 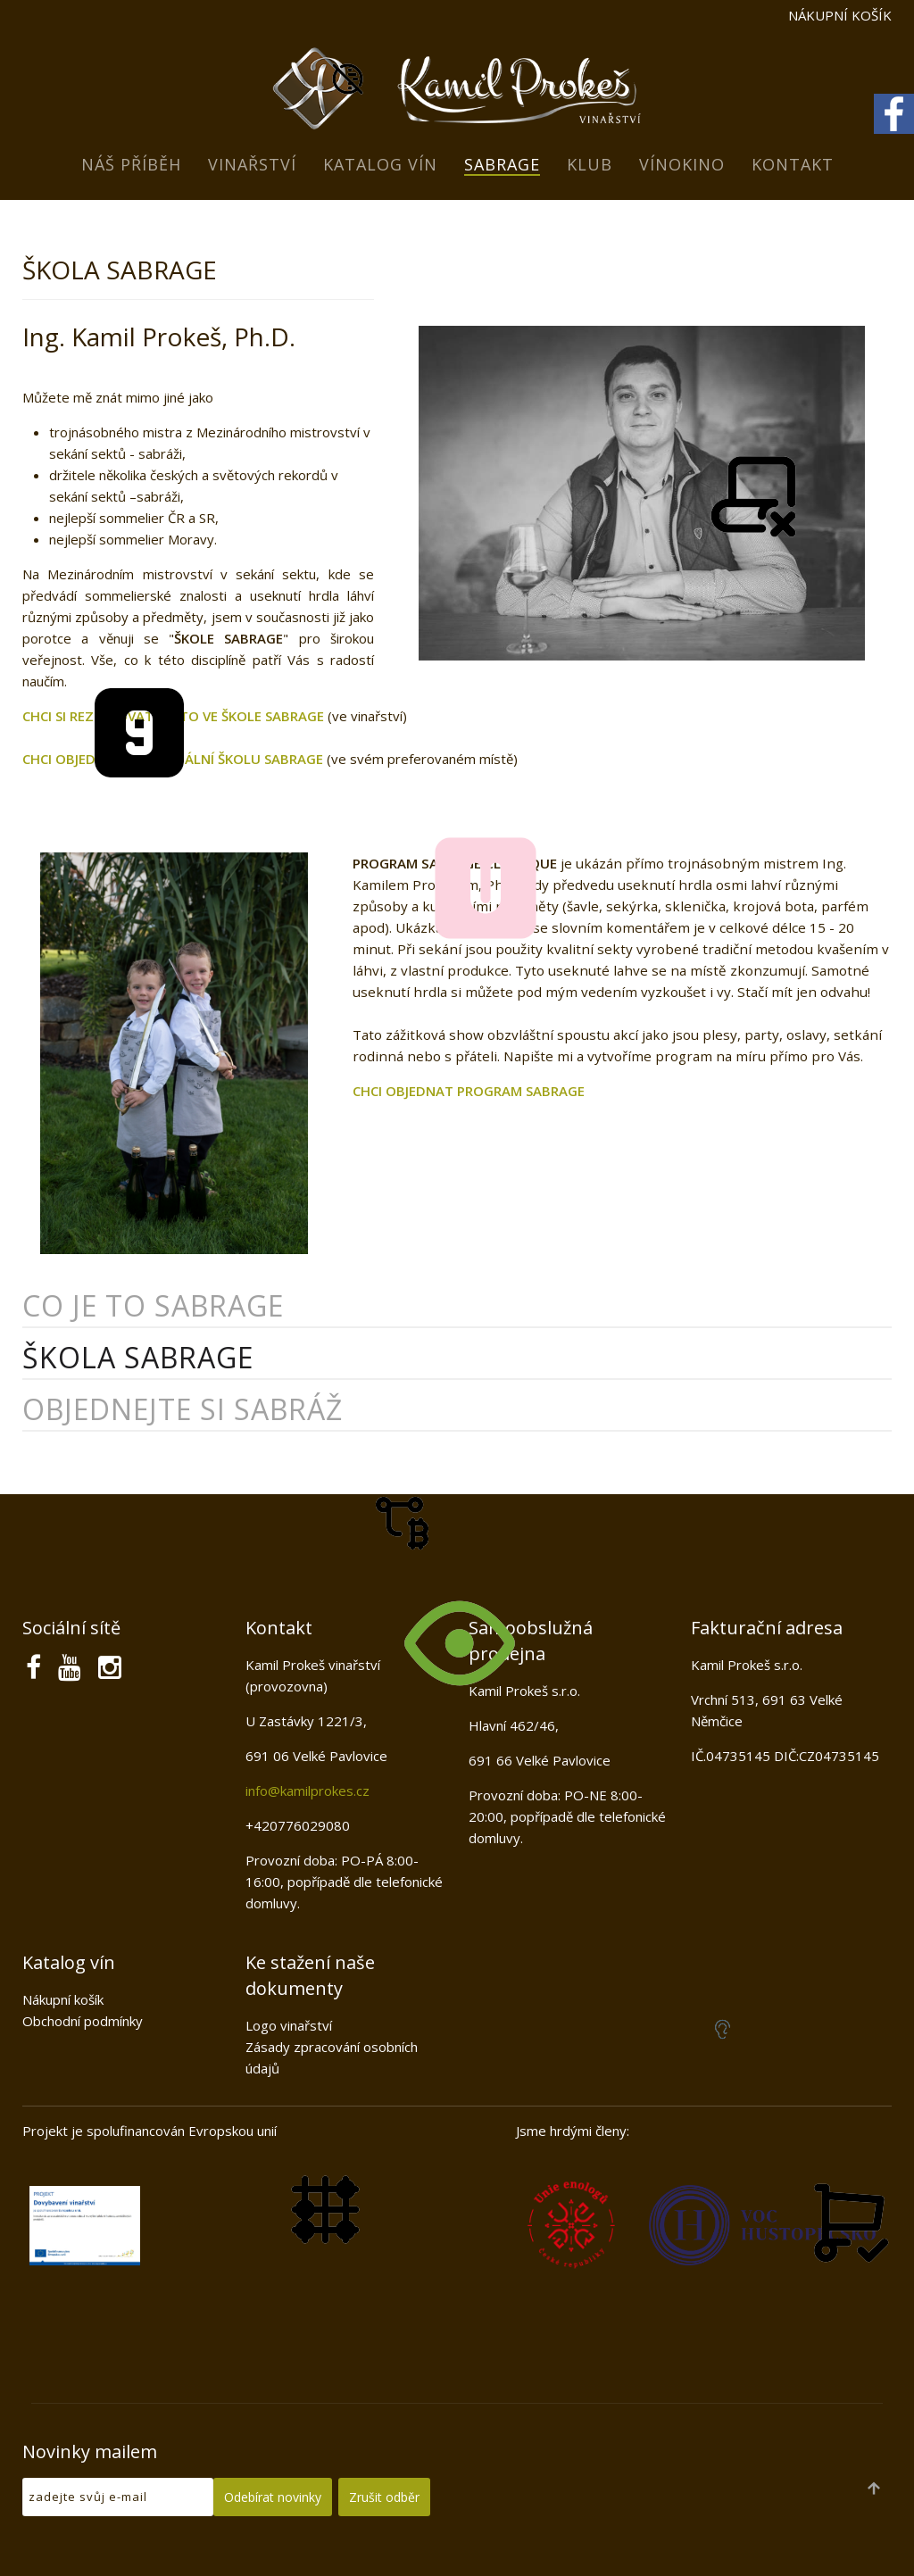 What do you see at coordinates (347, 79) in the screenshot?
I see `disable shadow effects` at bounding box center [347, 79].